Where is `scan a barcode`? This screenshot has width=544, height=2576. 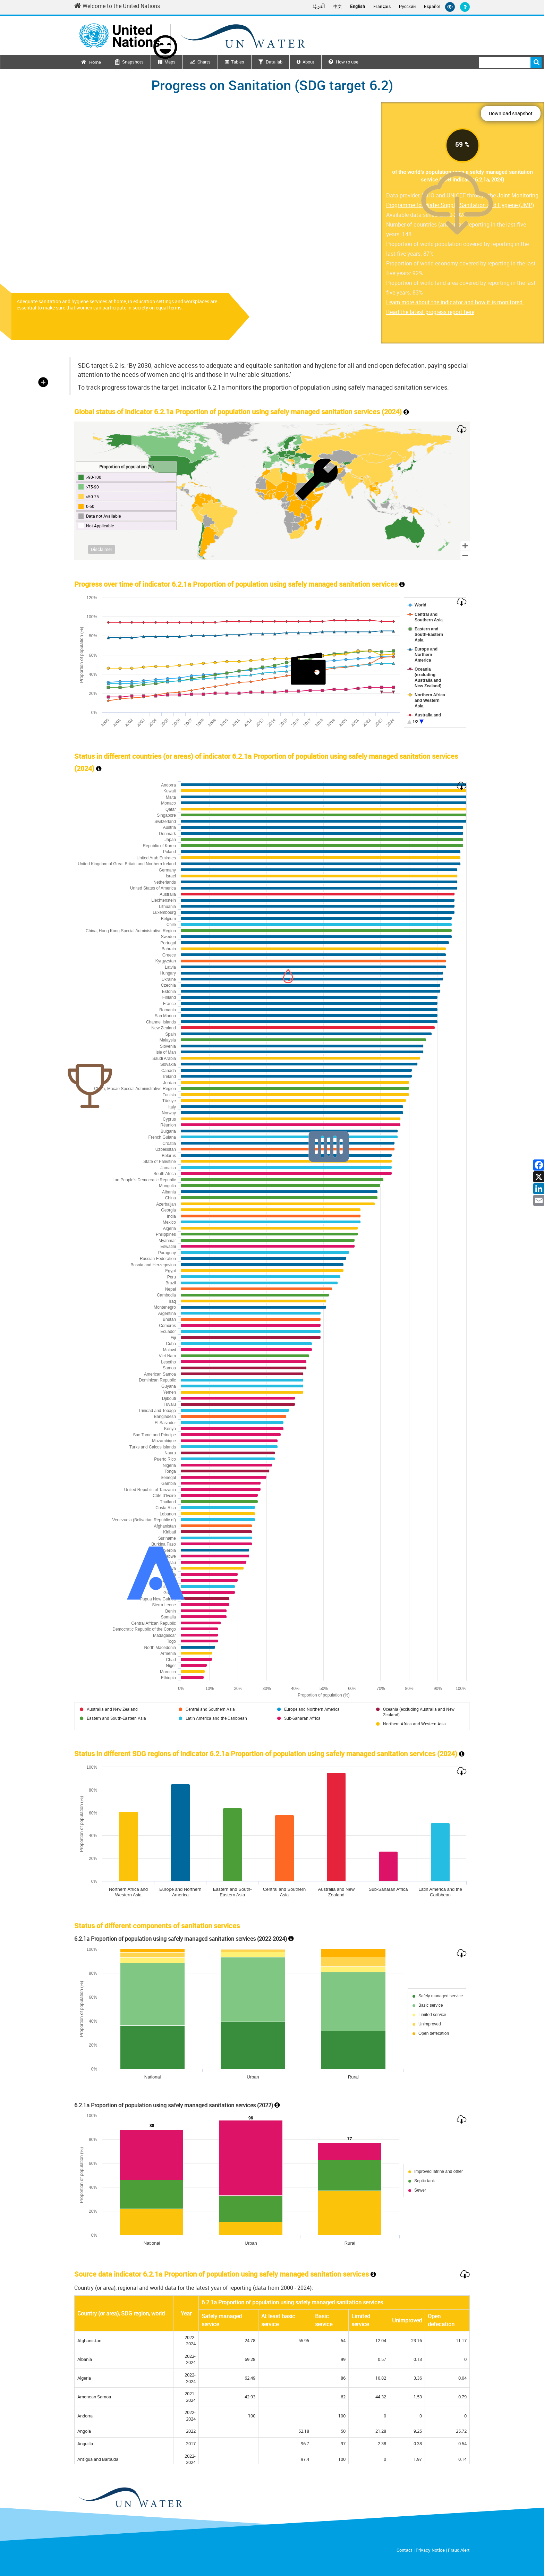 scan a barcode is located at coordinates (329, 1146).